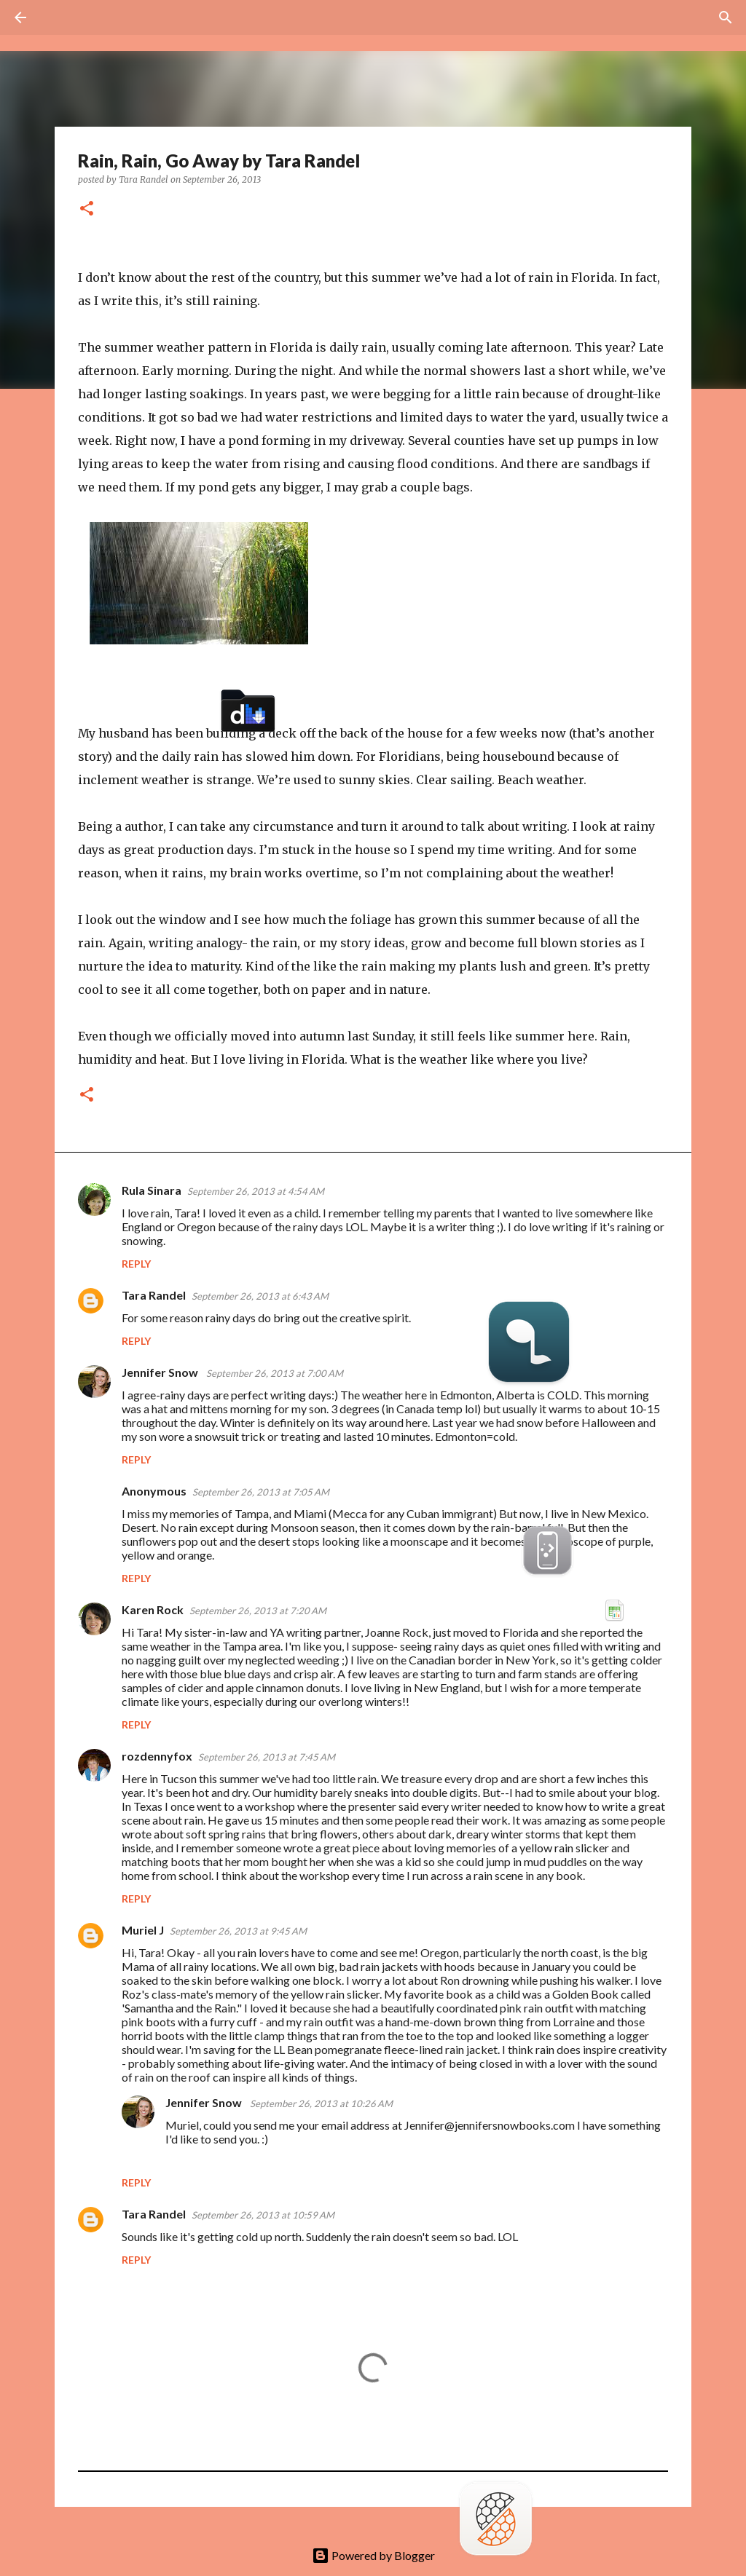 This screenshot has width=746, height=2576. Describe the element at coordinates (495, 2518) in the screenshot. I see `open Prusa GCode Viewer app` at that location.